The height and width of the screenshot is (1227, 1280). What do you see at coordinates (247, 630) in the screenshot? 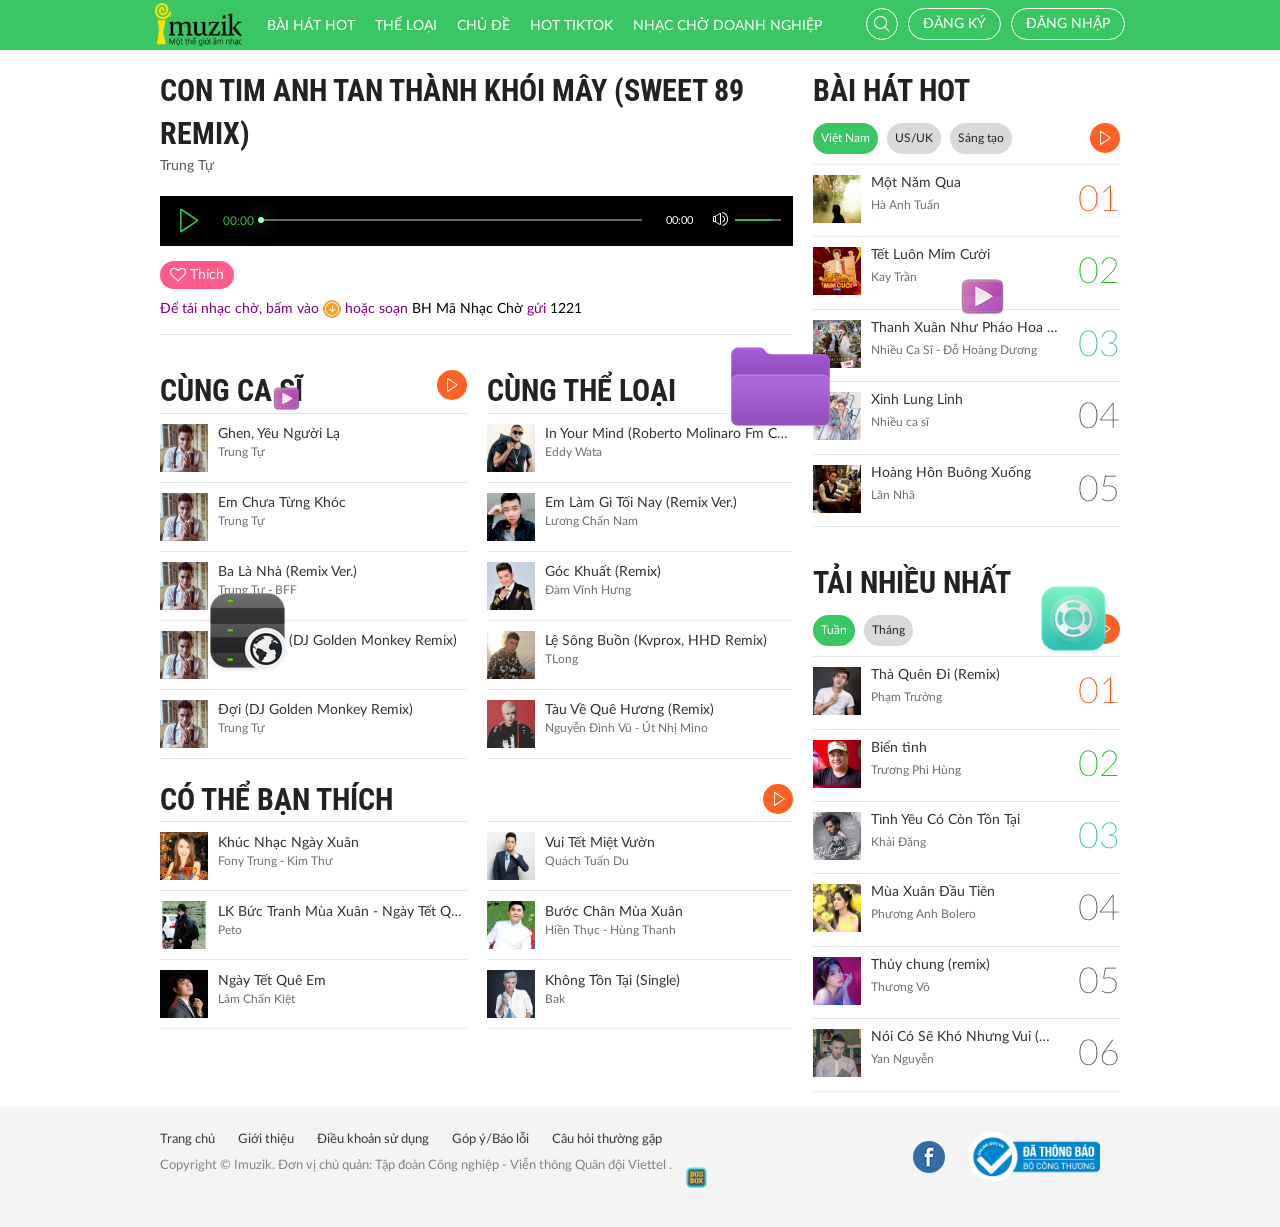
I see `configure web server network settings` at bounding box center [247, 630].